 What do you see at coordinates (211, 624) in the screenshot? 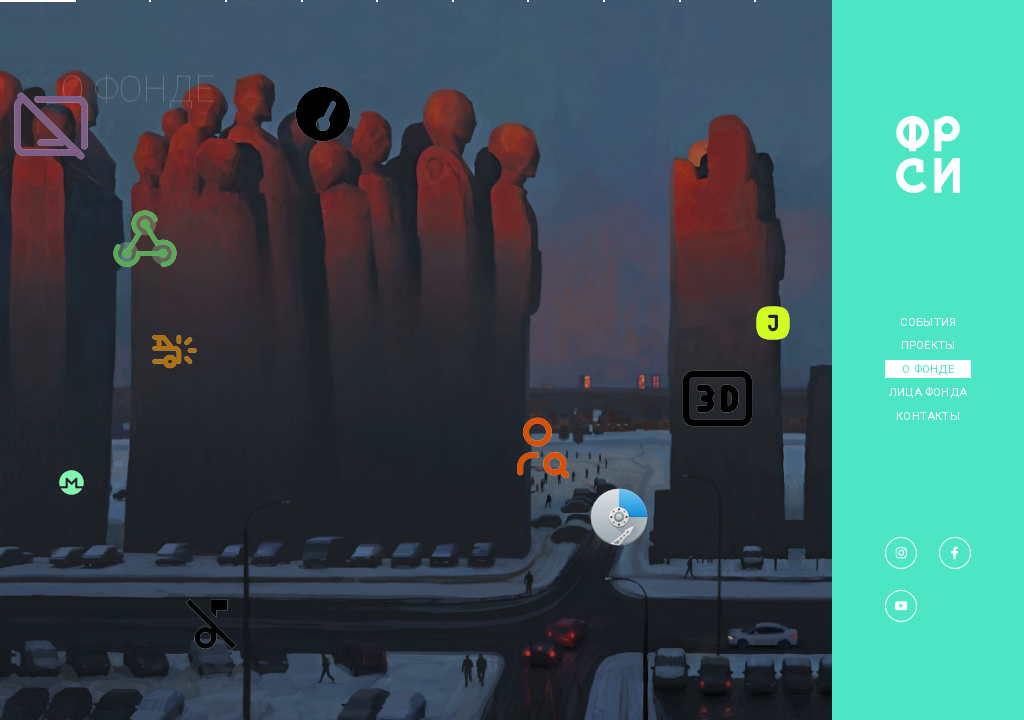
I see `mute or disable music playback` at bounding box center [211, 624].